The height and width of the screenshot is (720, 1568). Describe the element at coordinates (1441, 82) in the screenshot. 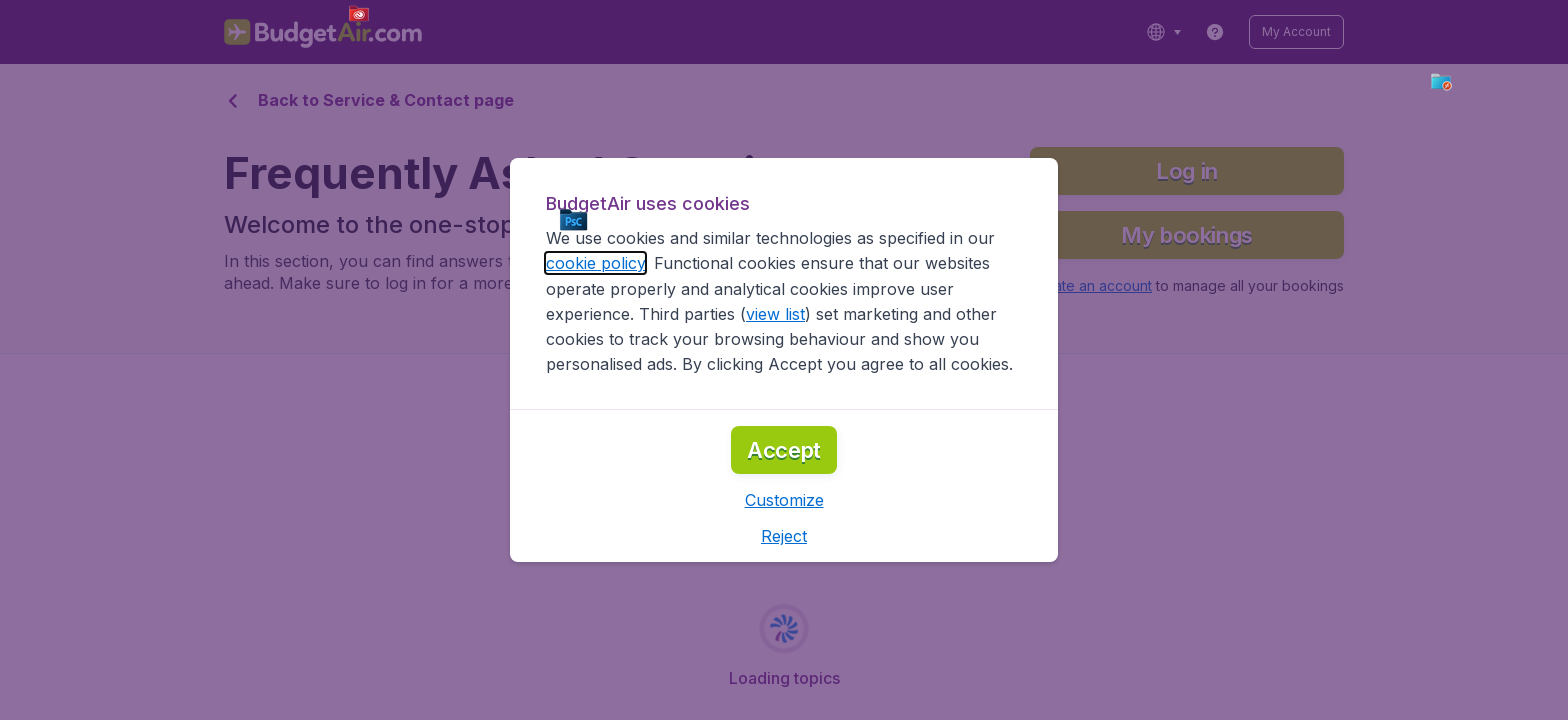

I see `open folder containing microsoft remote desktop files` at that location.